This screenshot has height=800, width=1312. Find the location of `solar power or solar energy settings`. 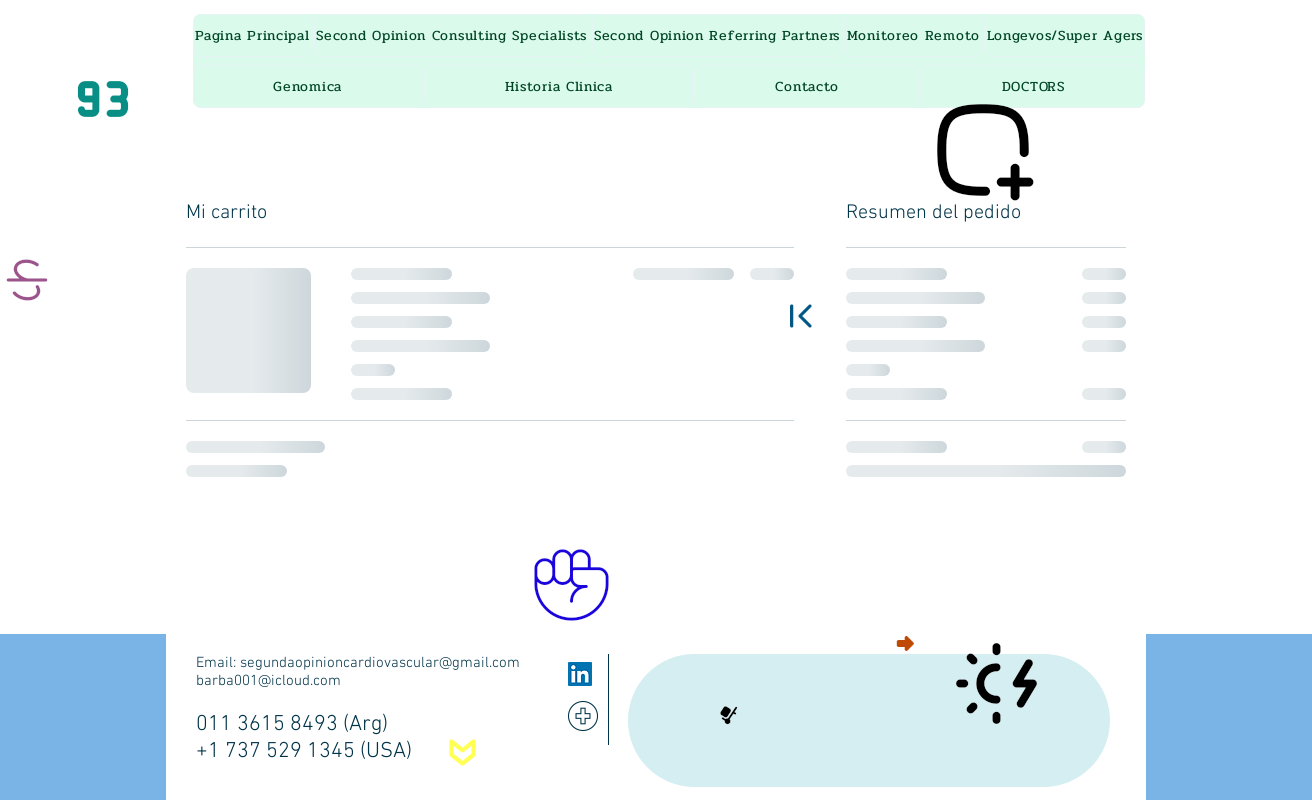

solar power or solar energy settings is located at coordinates (996, 683).